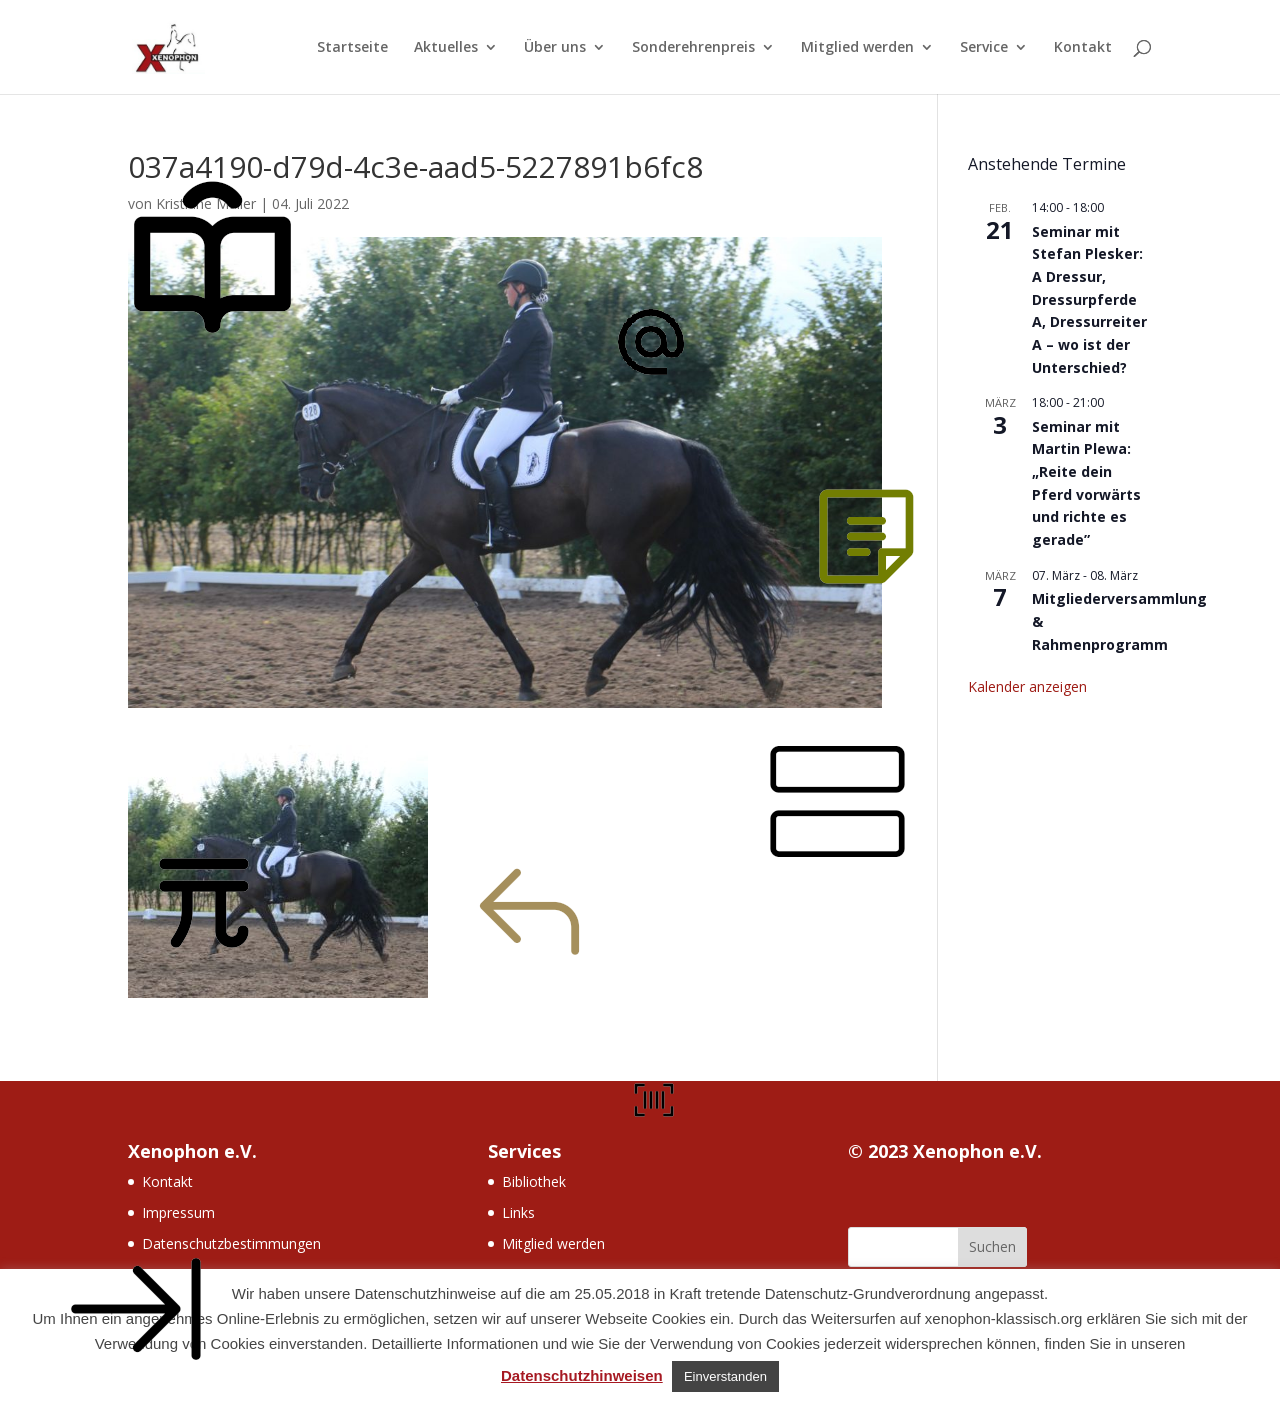 Image resolution: width=1280 pixels, height=1404 pixels. Describe the element at coordinates (139, 1309) in the screenshot. I see `move item to the end of a list` at that location.